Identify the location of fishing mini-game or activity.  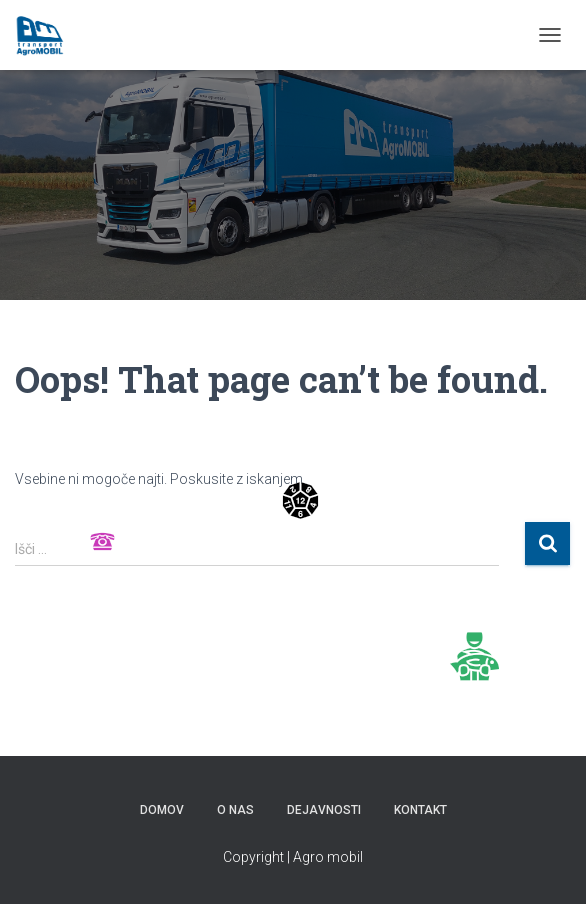
(474, 656).